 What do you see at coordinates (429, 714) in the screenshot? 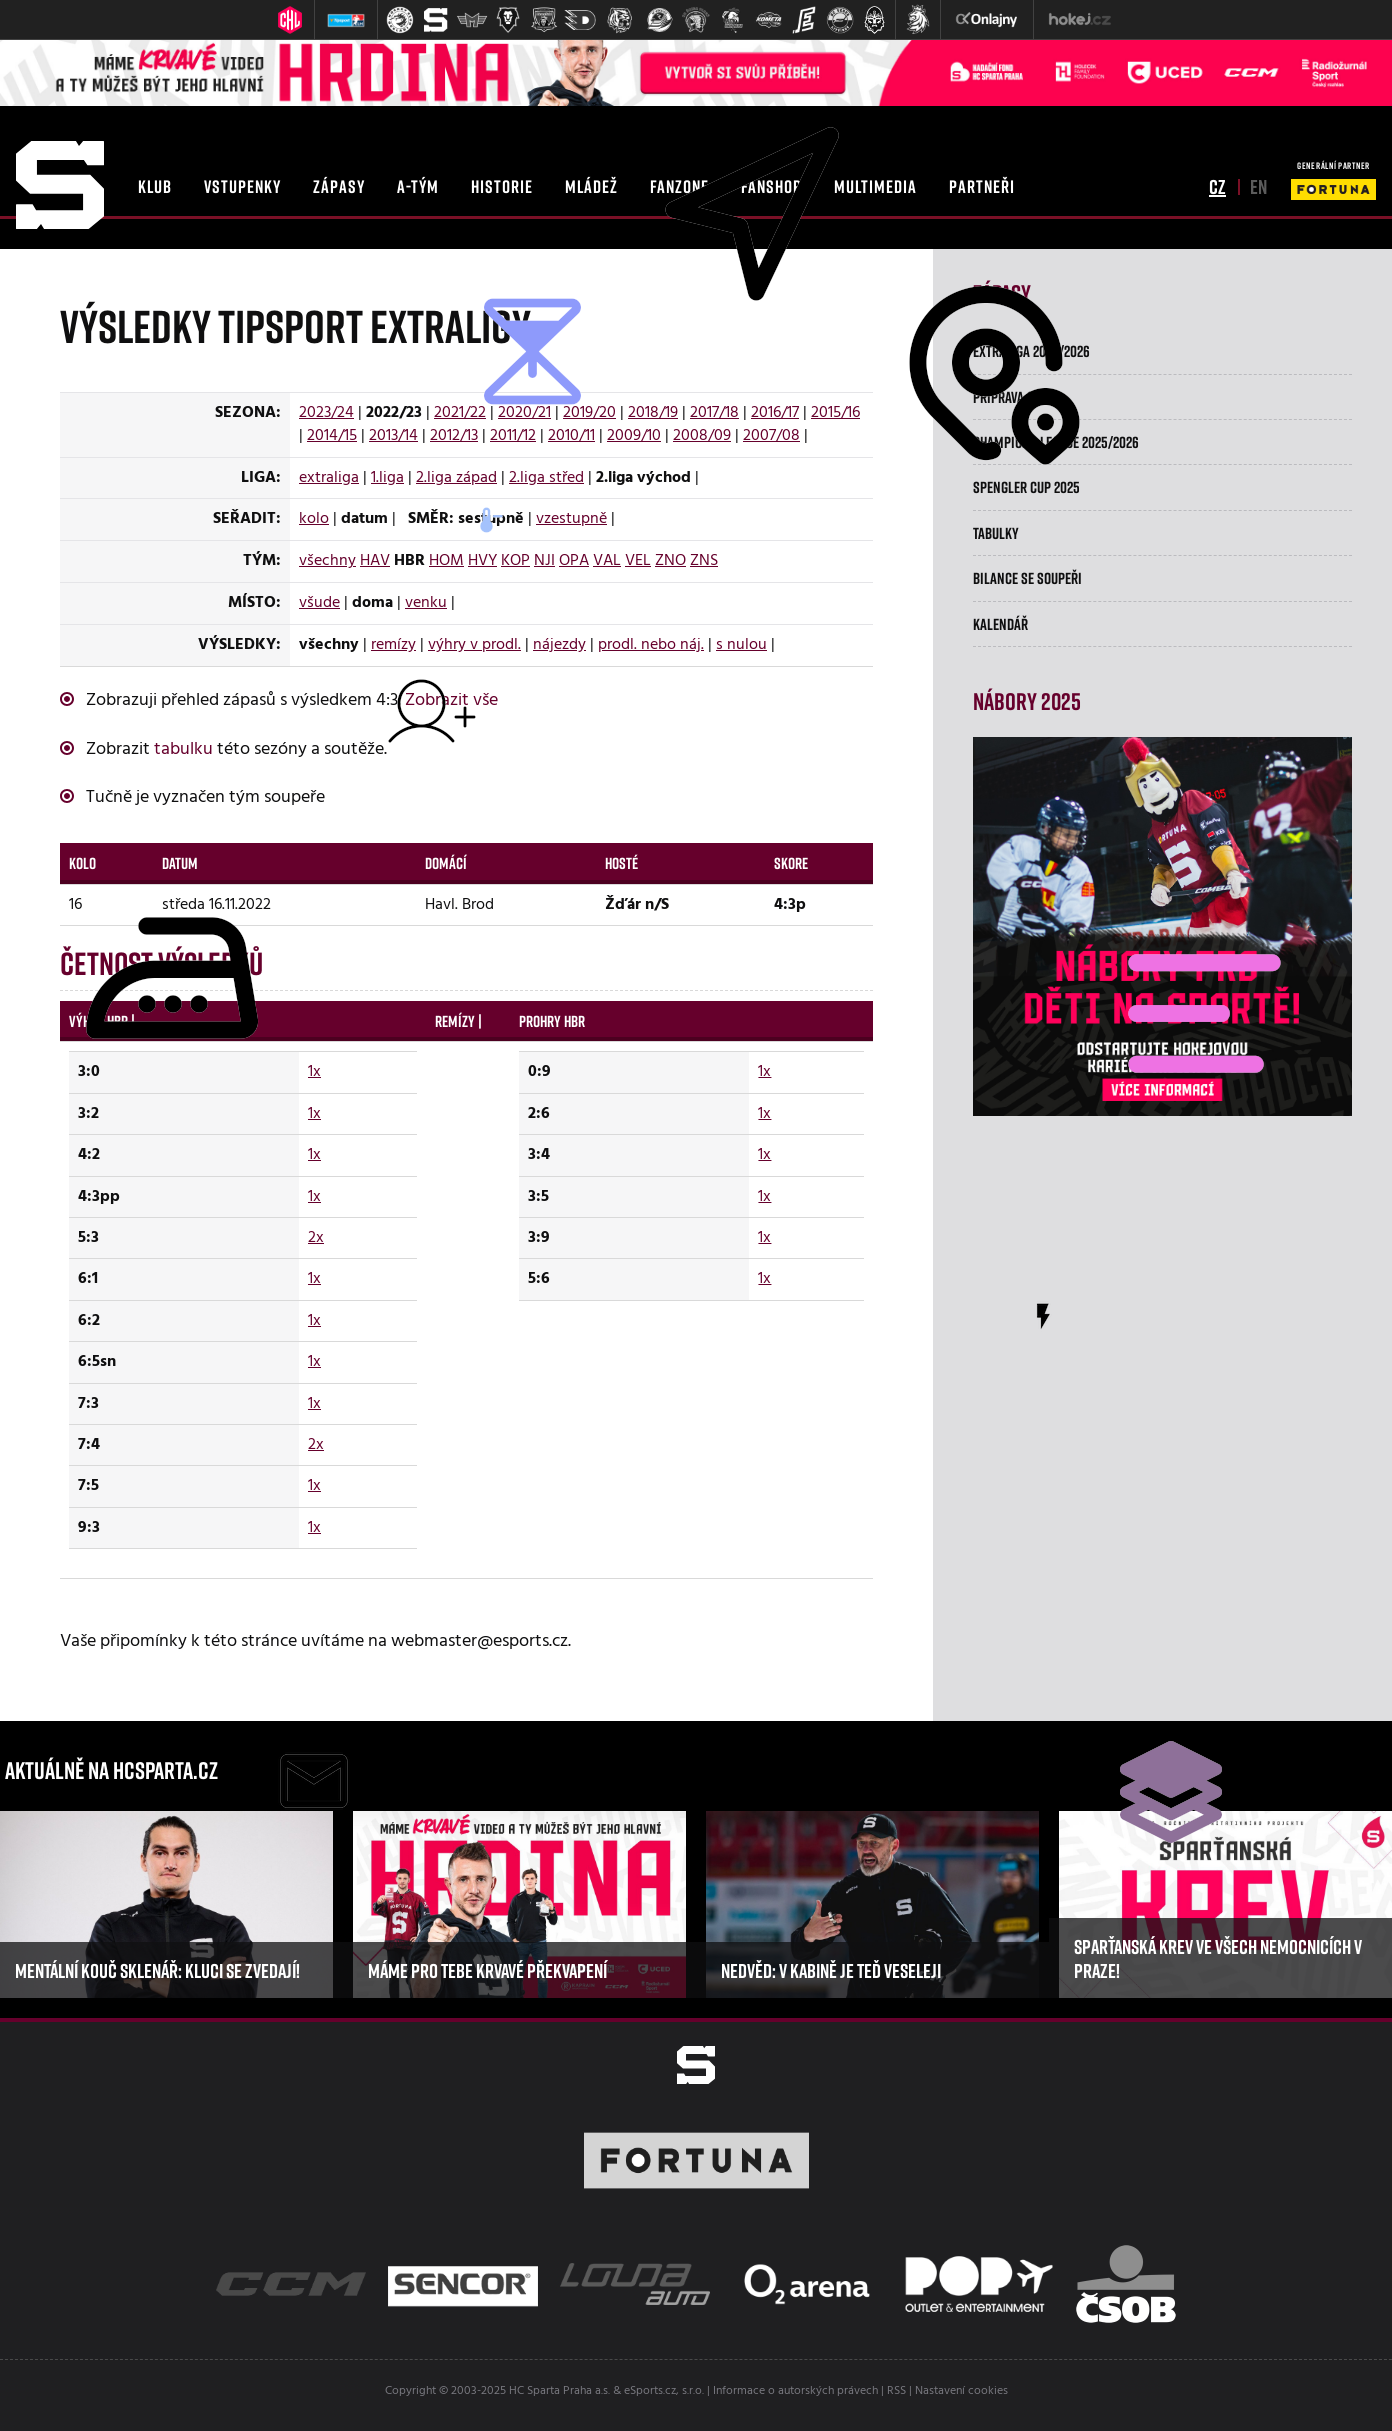
I see `add a new contact or friend` at bounding box center [429, 714].